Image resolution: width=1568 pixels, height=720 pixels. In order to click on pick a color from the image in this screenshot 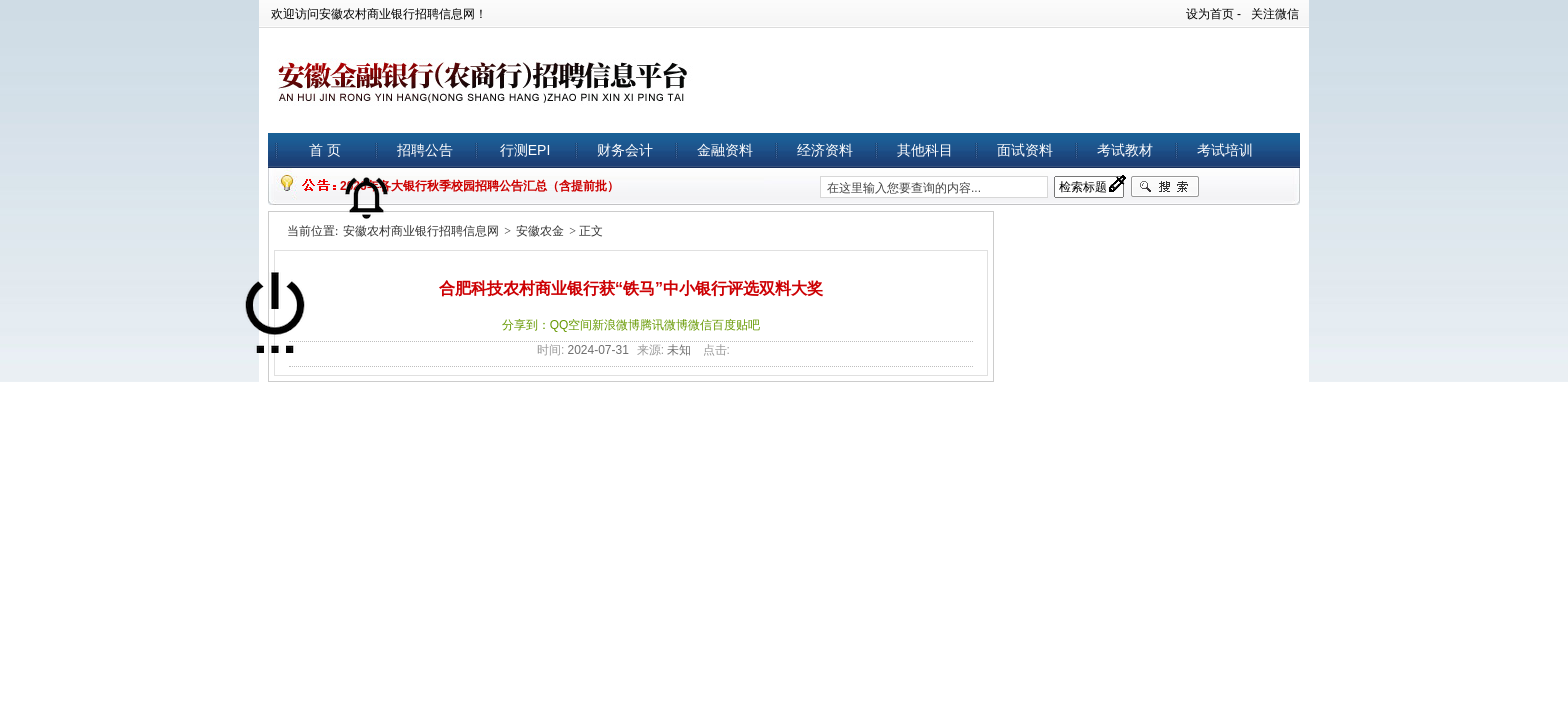, I will do `click(1117, 183)`.